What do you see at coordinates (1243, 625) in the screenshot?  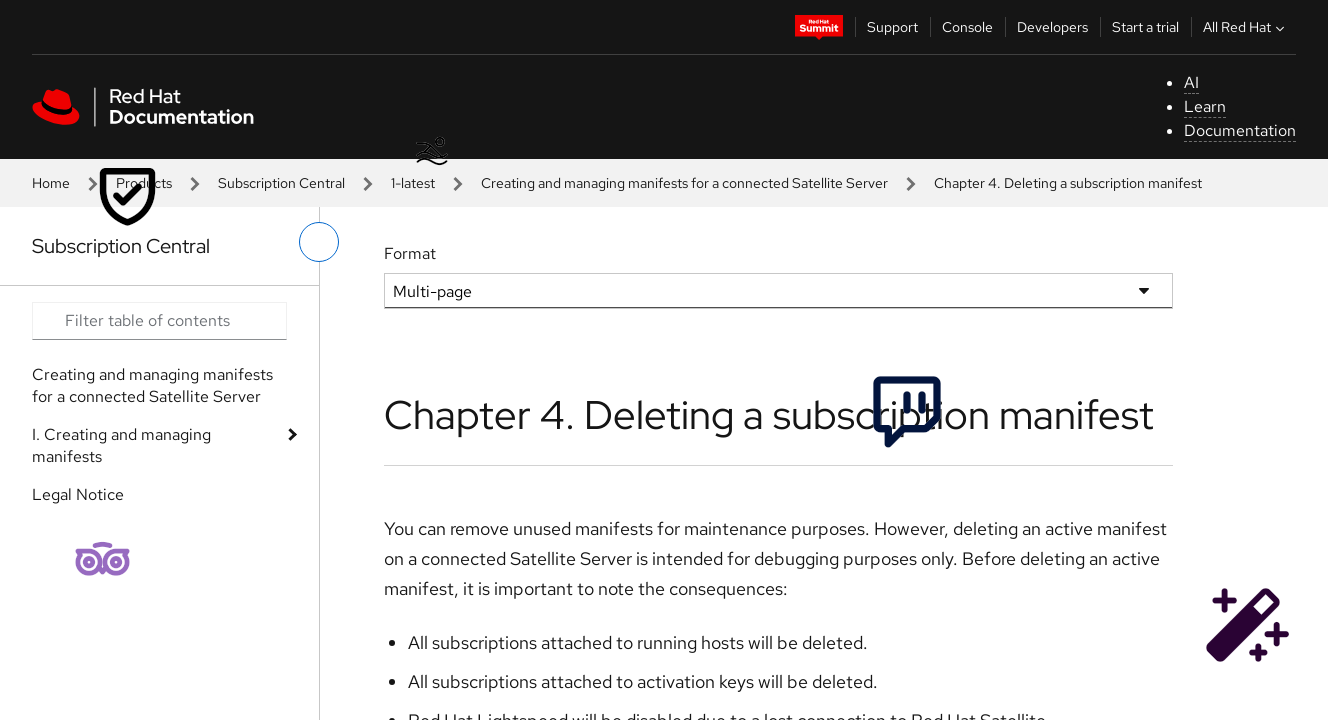 I see `apply automatic enhancements or effects` at bounding box center [1243, 625].